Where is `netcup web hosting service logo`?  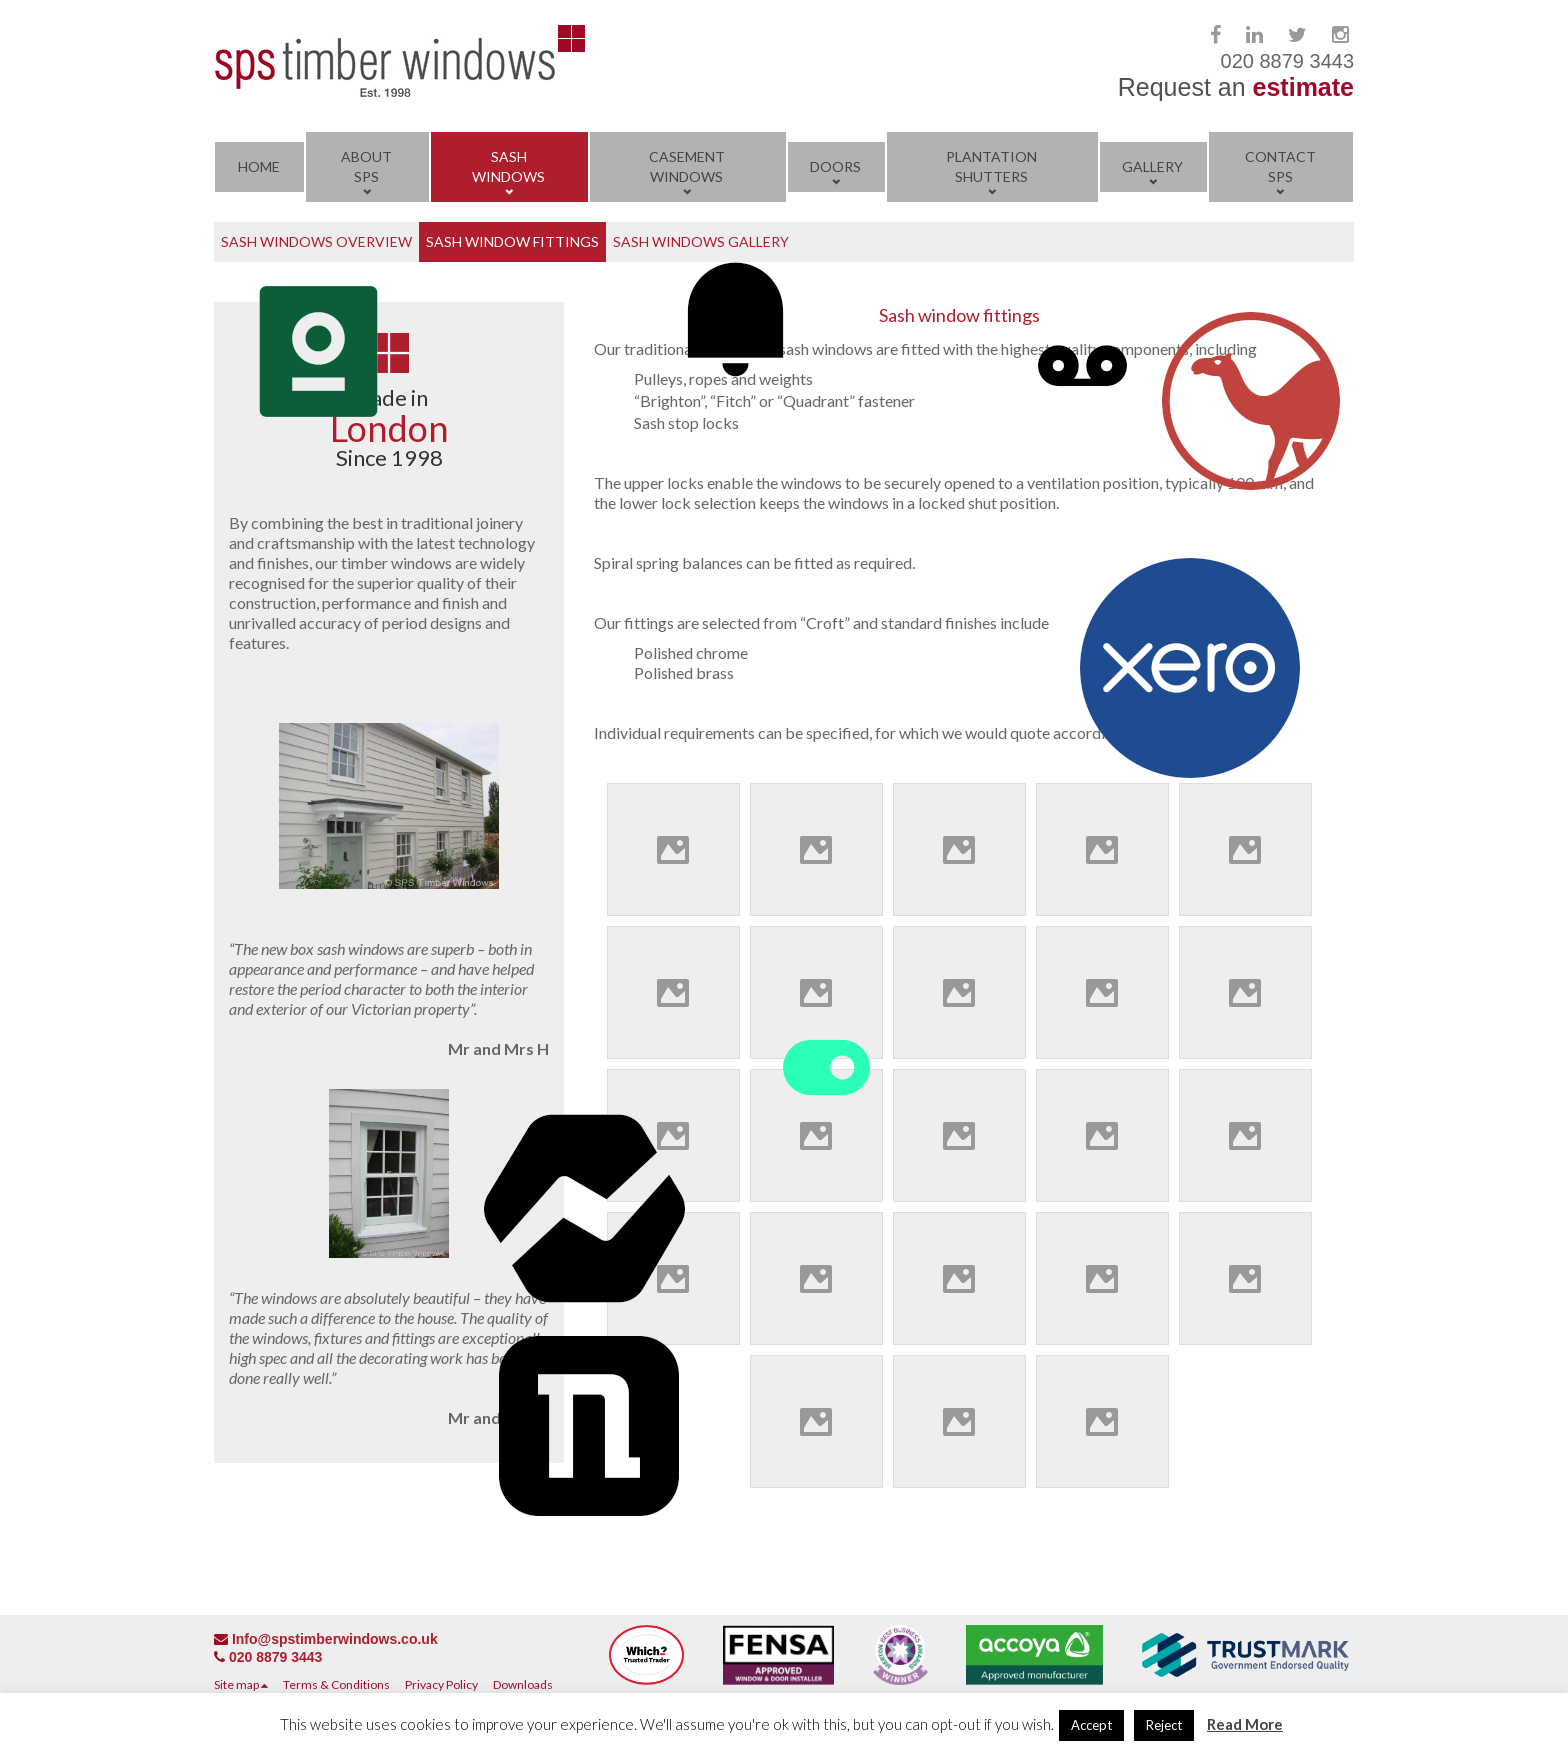
netcup web hosting service logo is located at coordinates (589, 1426).